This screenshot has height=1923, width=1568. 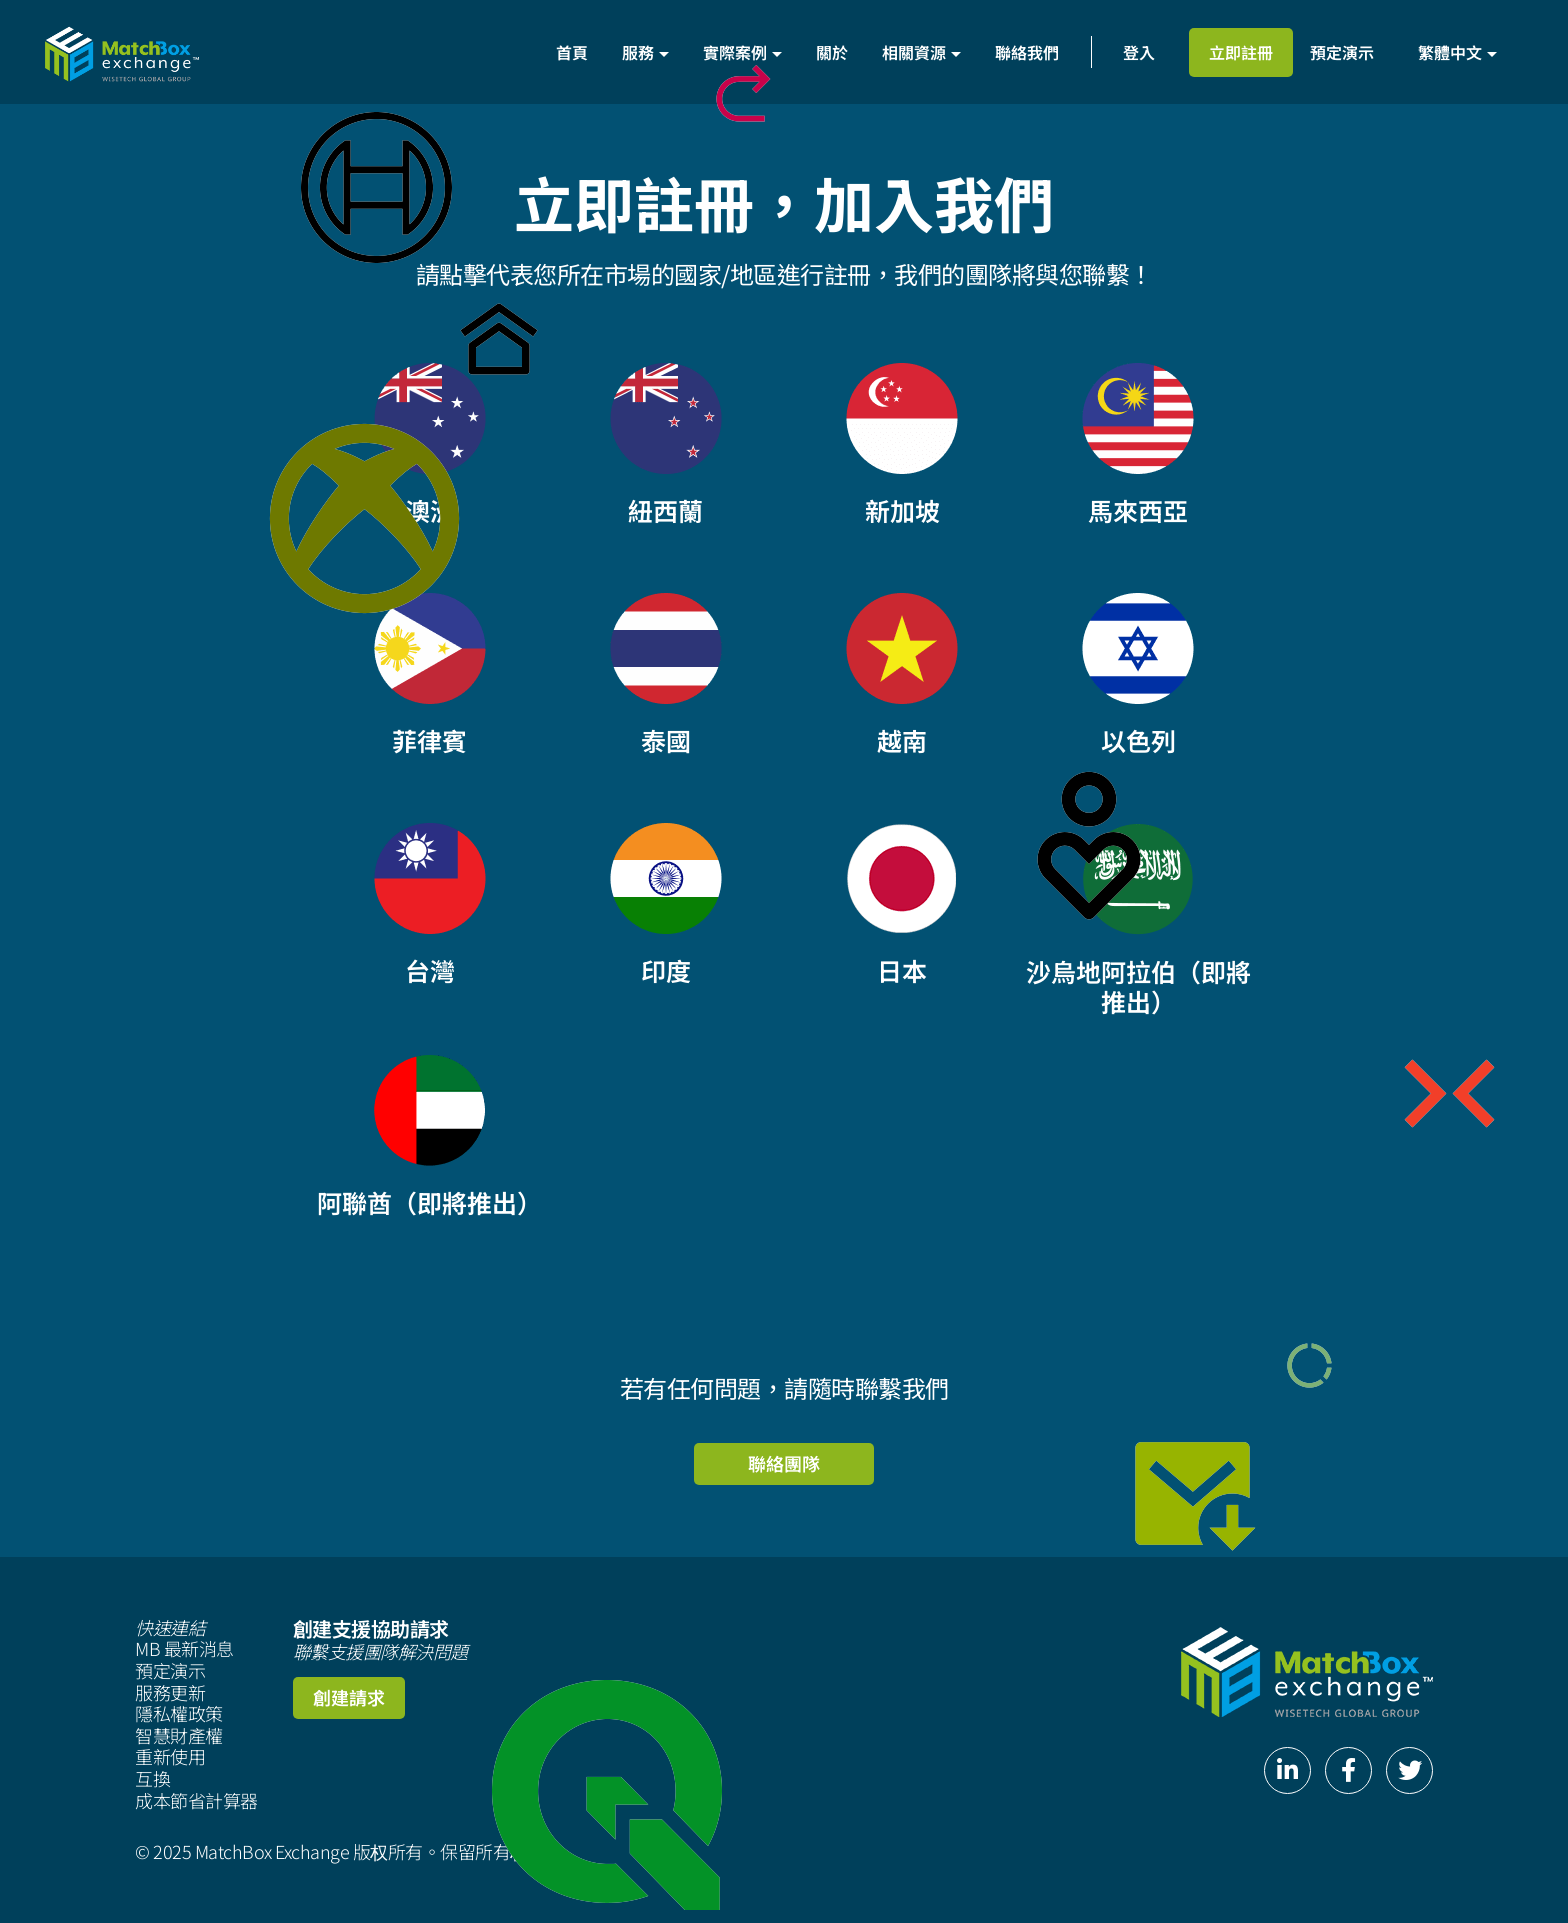 I want to click on open Xbox app or gaming services, so click(x=364, y=518).